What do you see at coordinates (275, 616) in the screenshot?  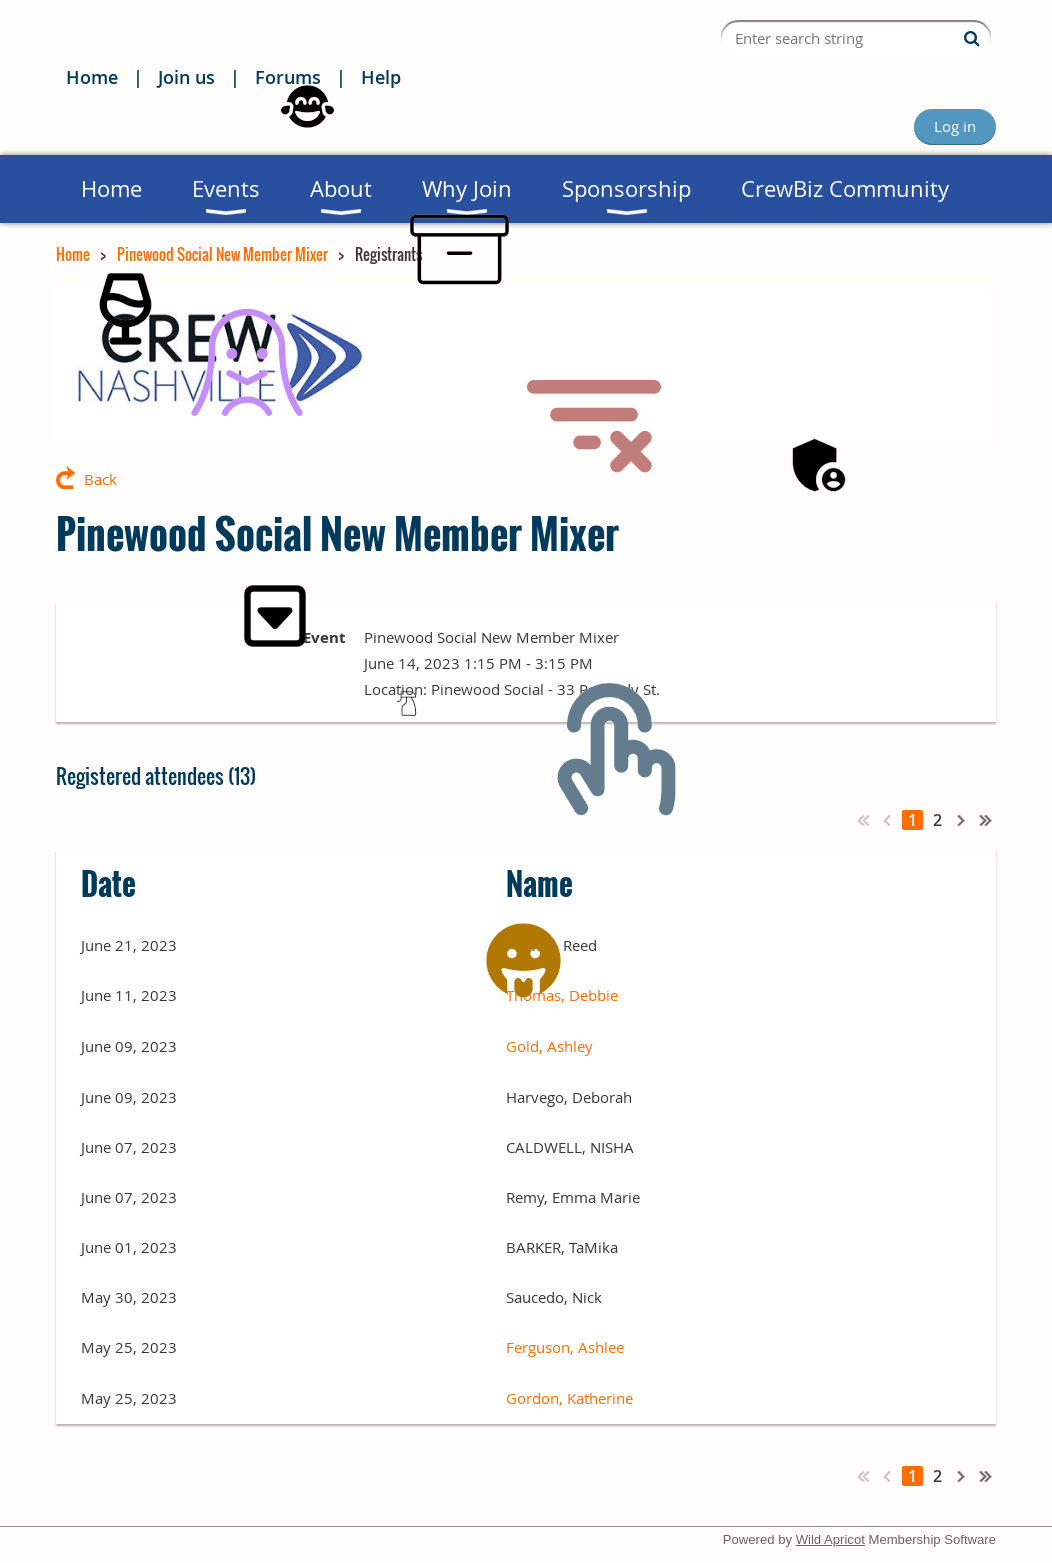 I see `expand dropdown menu` at bounding box center [275, 616].